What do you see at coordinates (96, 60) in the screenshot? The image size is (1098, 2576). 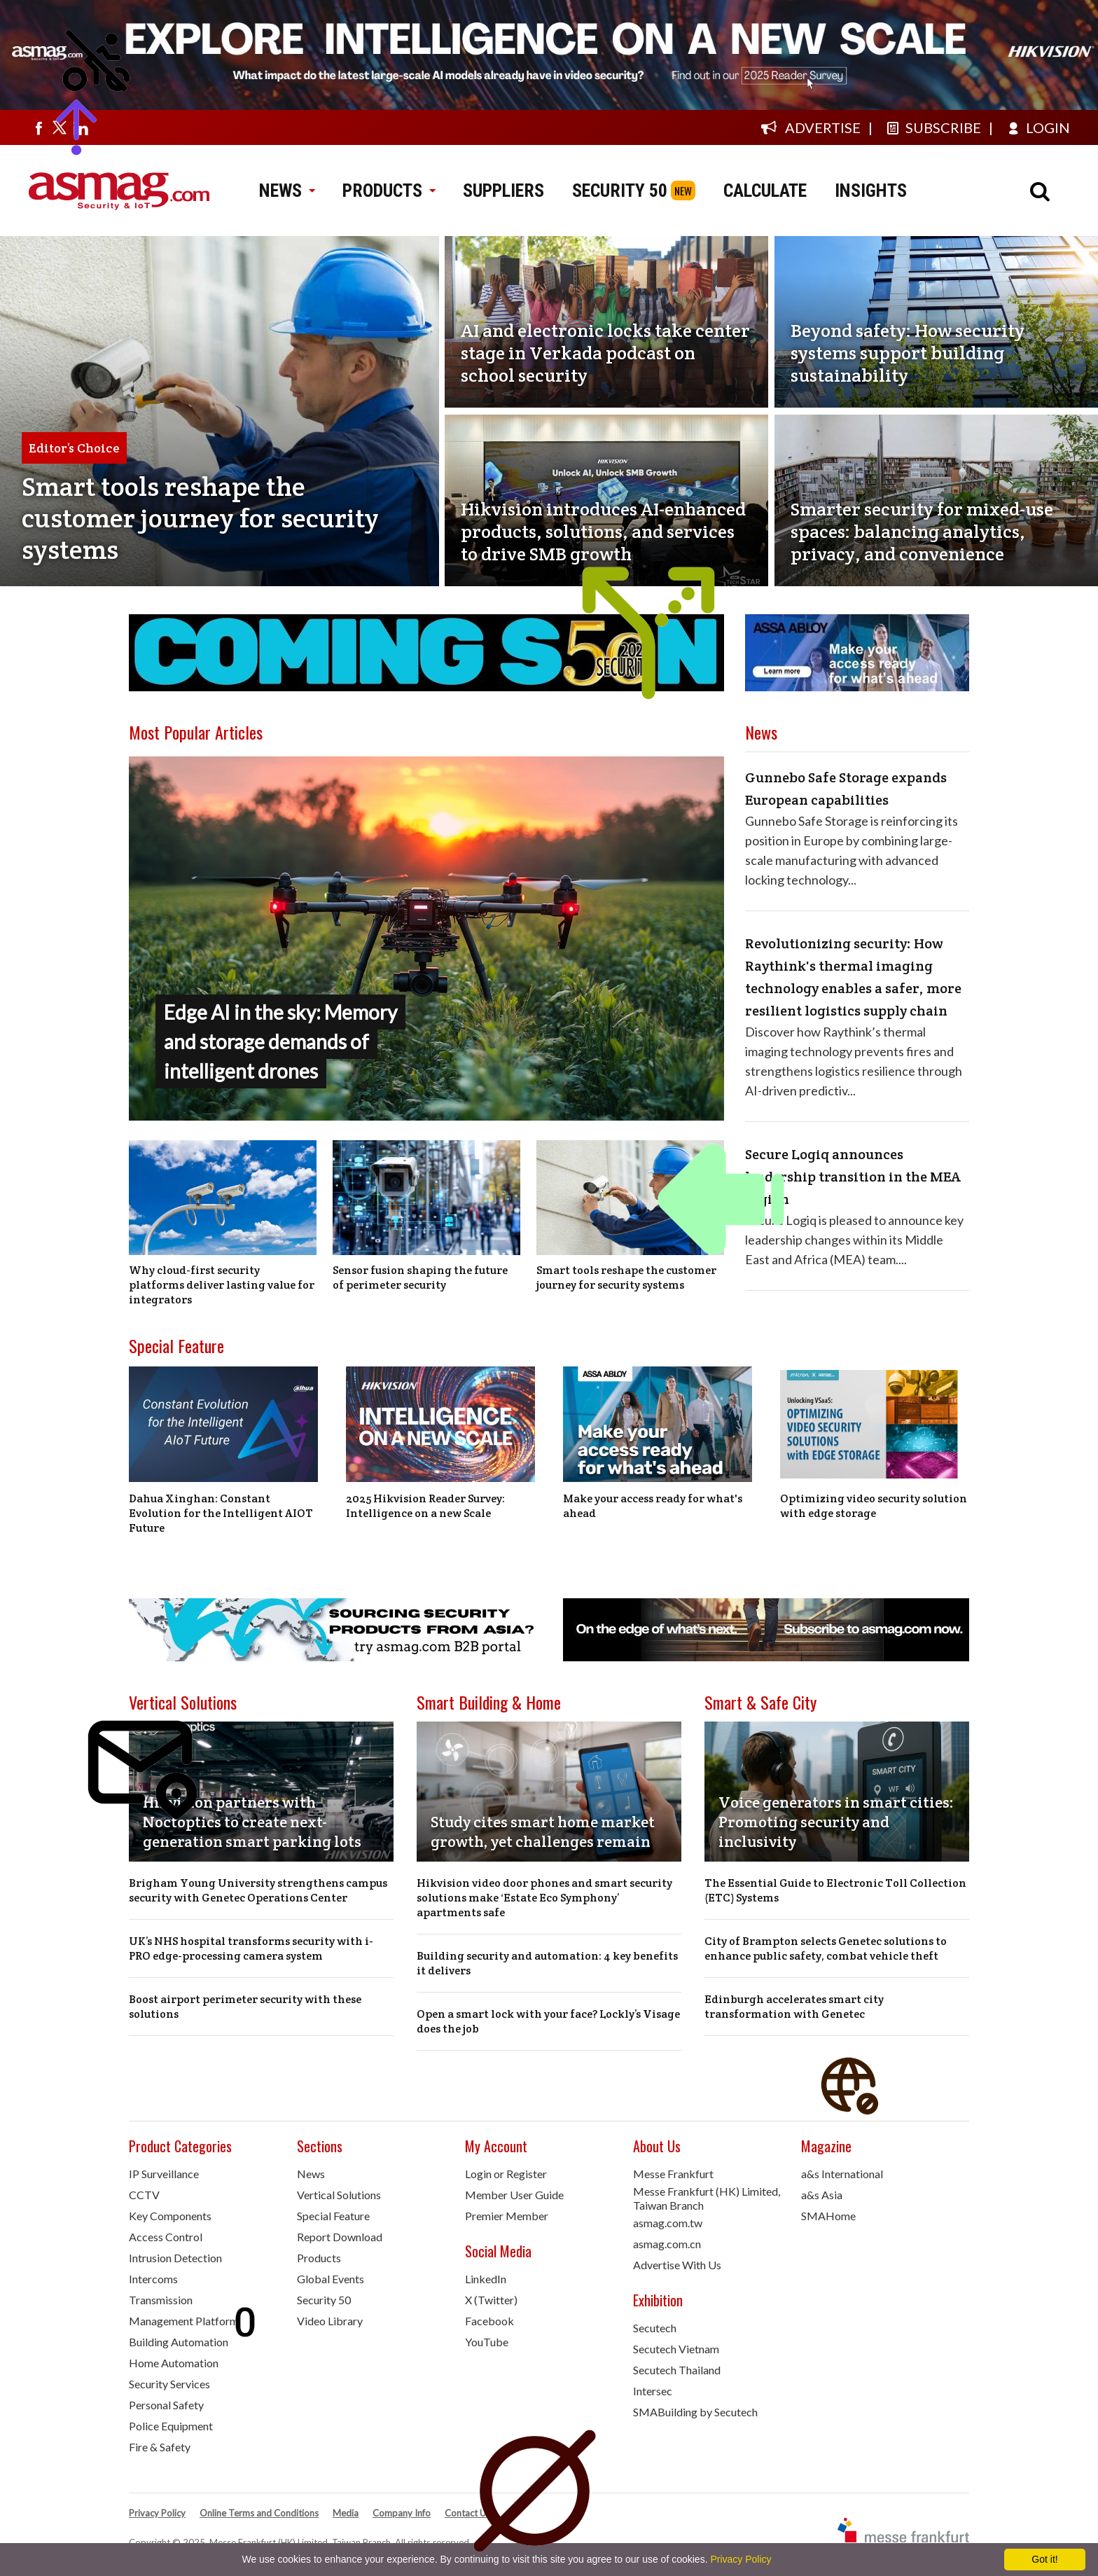 I see `bike rental or sharing unavailable` at bounding box center [96, 60].